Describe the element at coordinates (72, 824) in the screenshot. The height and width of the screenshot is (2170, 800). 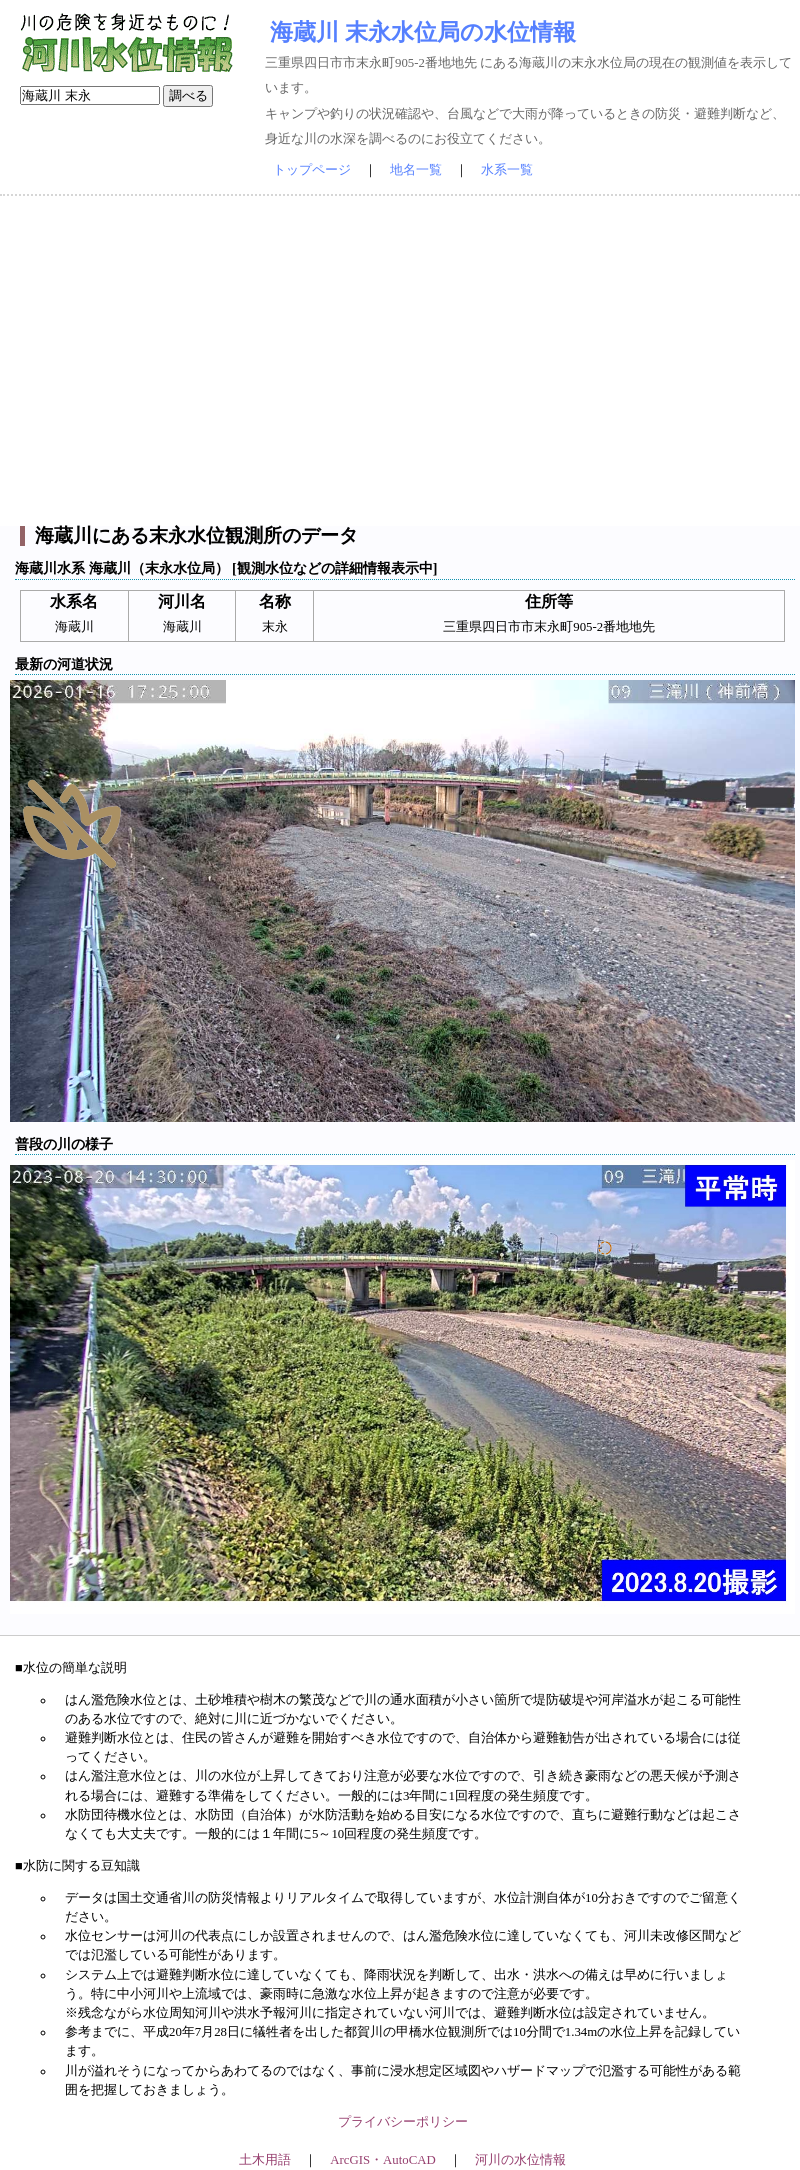
I see `disable plant or garden mode` at that location.